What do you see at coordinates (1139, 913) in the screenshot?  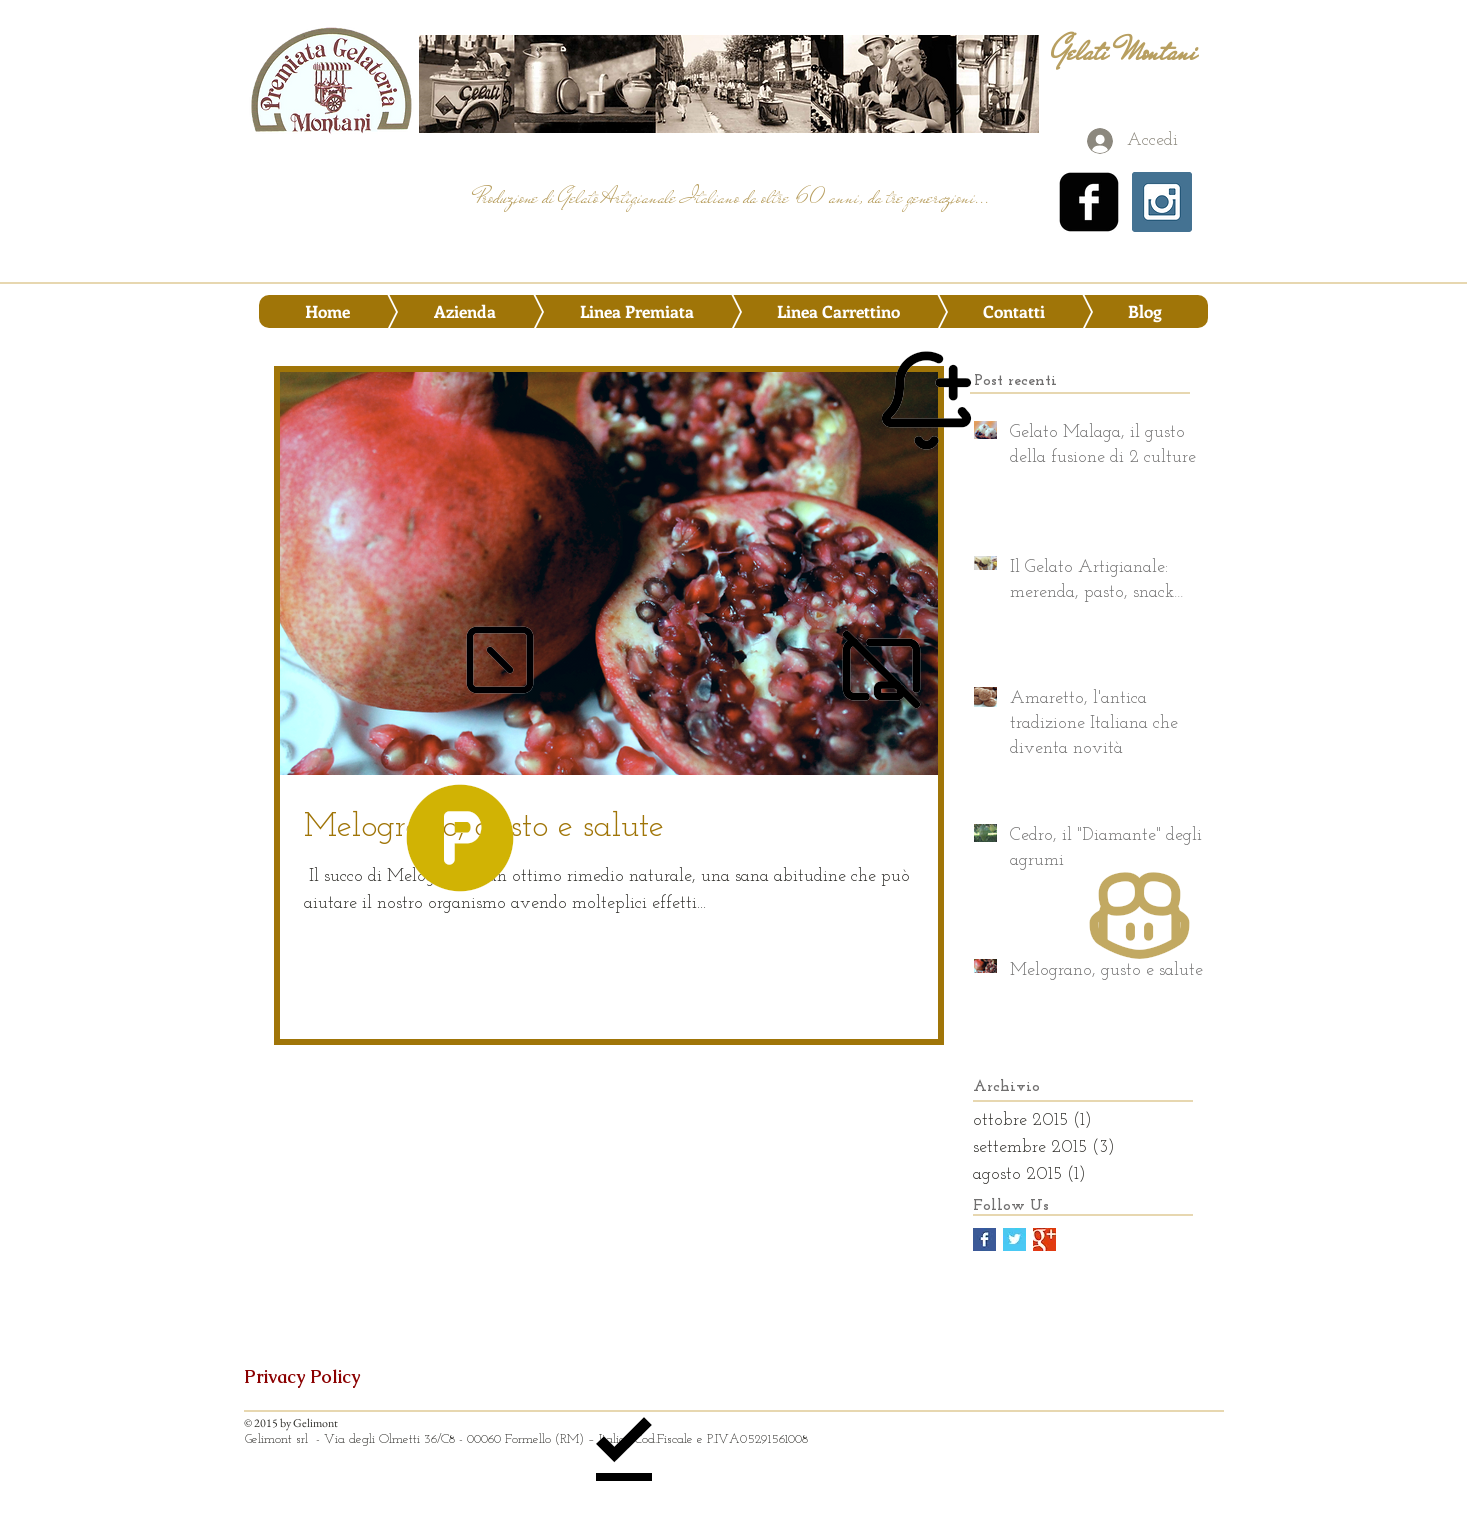 I see `access github copilot AI coding assistant` at bounding box center [1139, 913].